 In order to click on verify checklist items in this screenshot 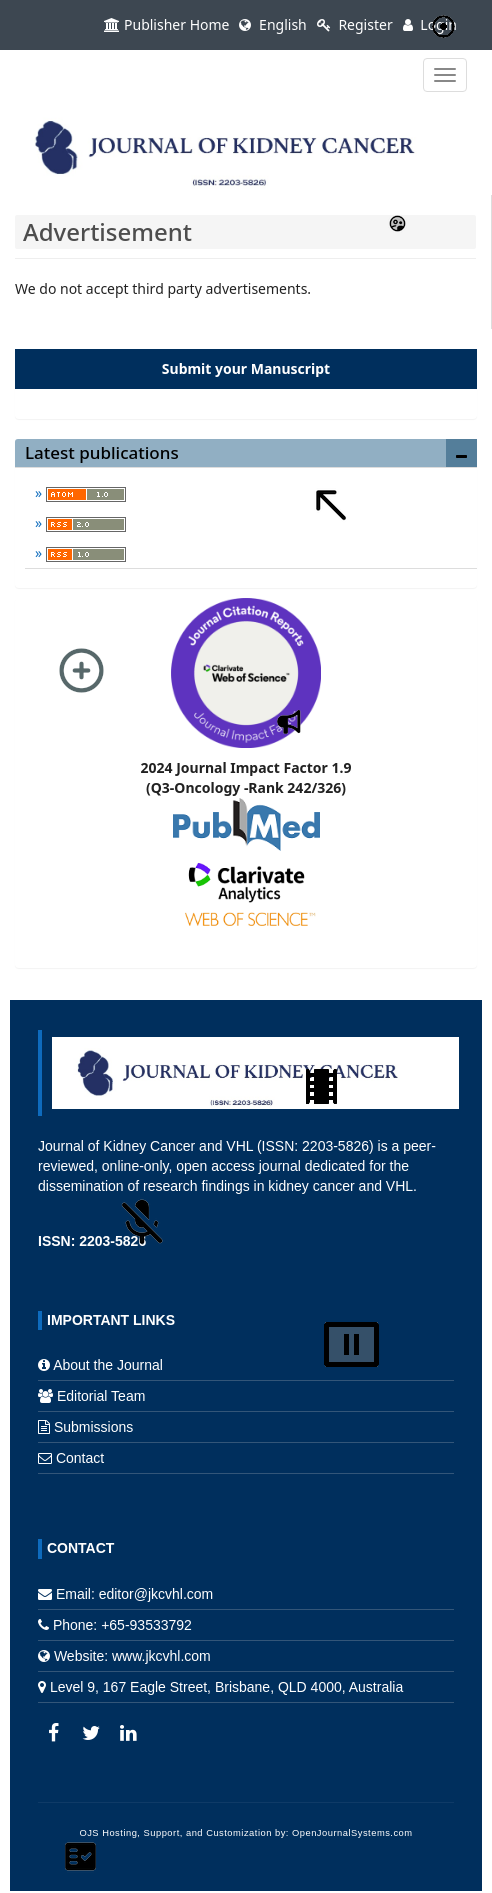, I will do `click(80, 1856)`.